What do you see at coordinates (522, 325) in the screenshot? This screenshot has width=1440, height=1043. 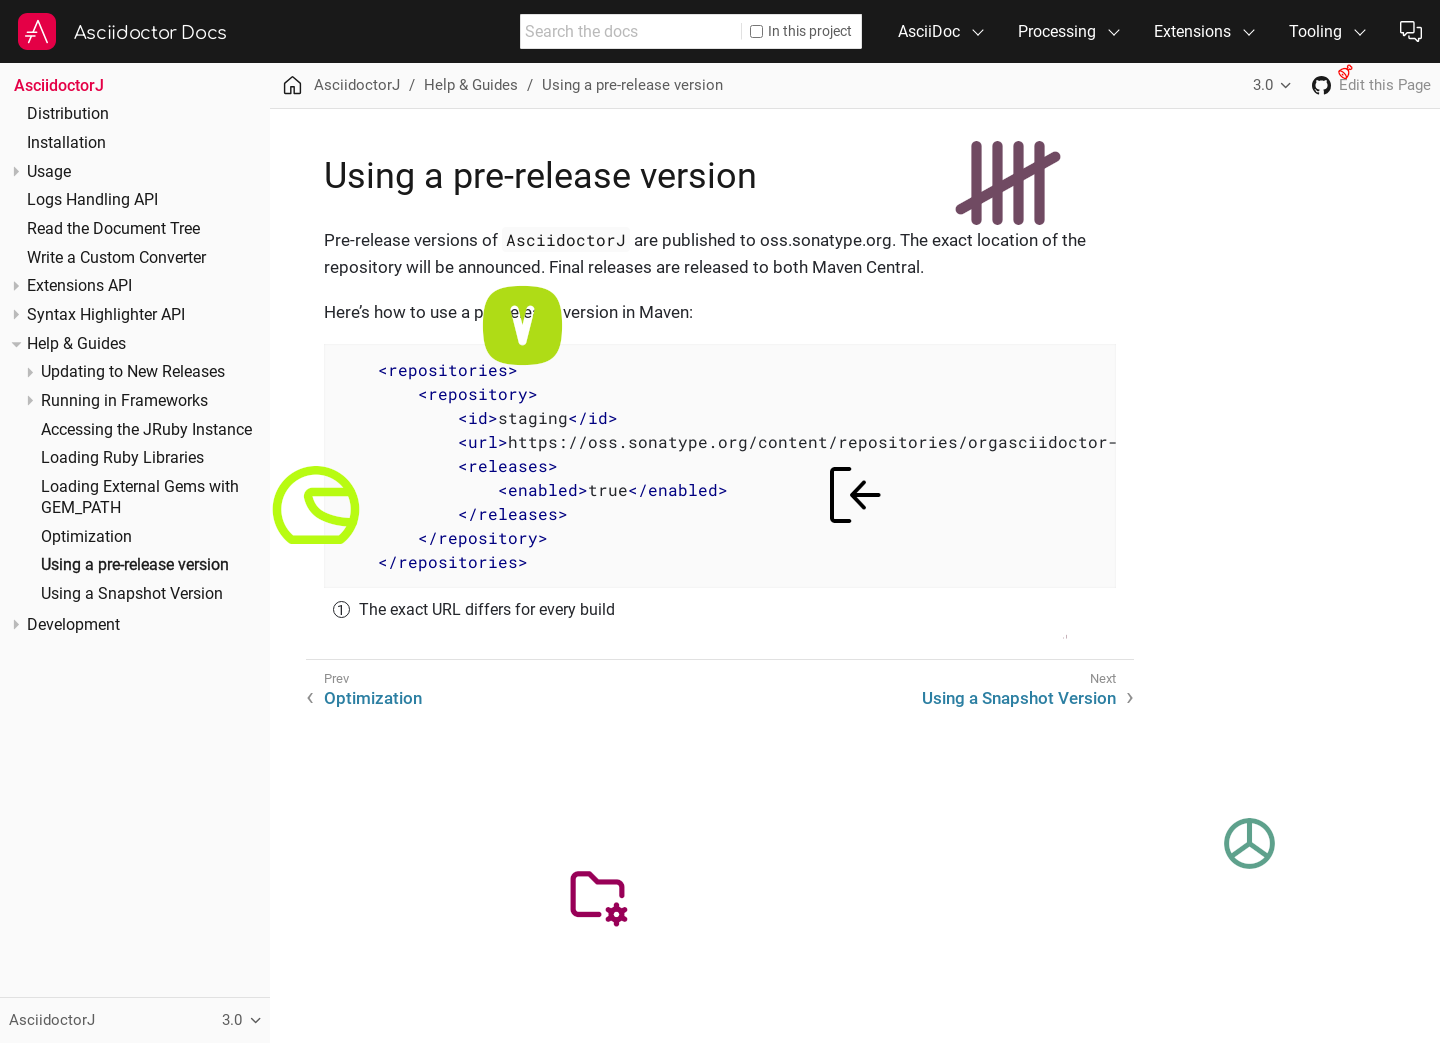 I see `indicates a verified status or badge` at bounding box center [522, 325].